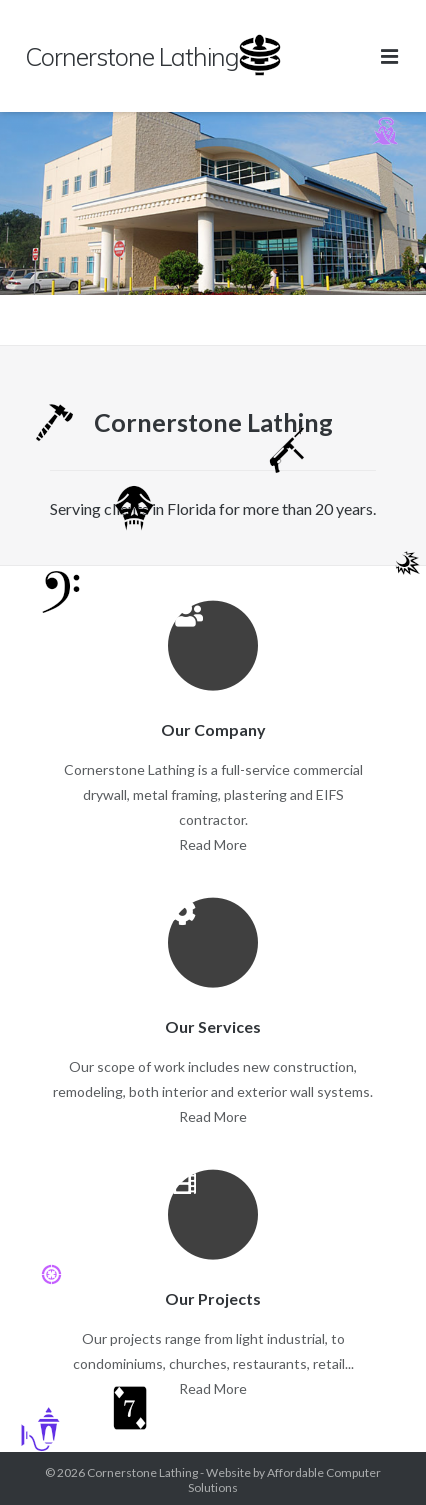  What do you see at coordinates (408, 563) in the screenshot?
I see `indicates electrical or energy surge event` at bounding box center [408, 563].